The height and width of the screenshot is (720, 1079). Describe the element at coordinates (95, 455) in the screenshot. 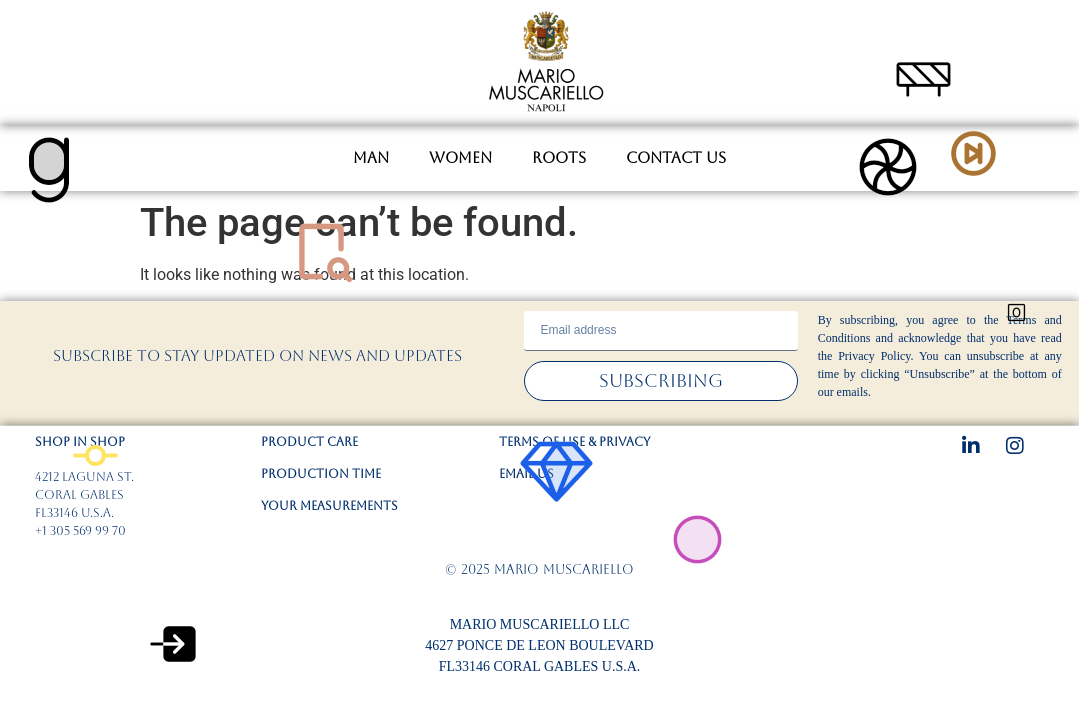

I see `view commit history` at that location.